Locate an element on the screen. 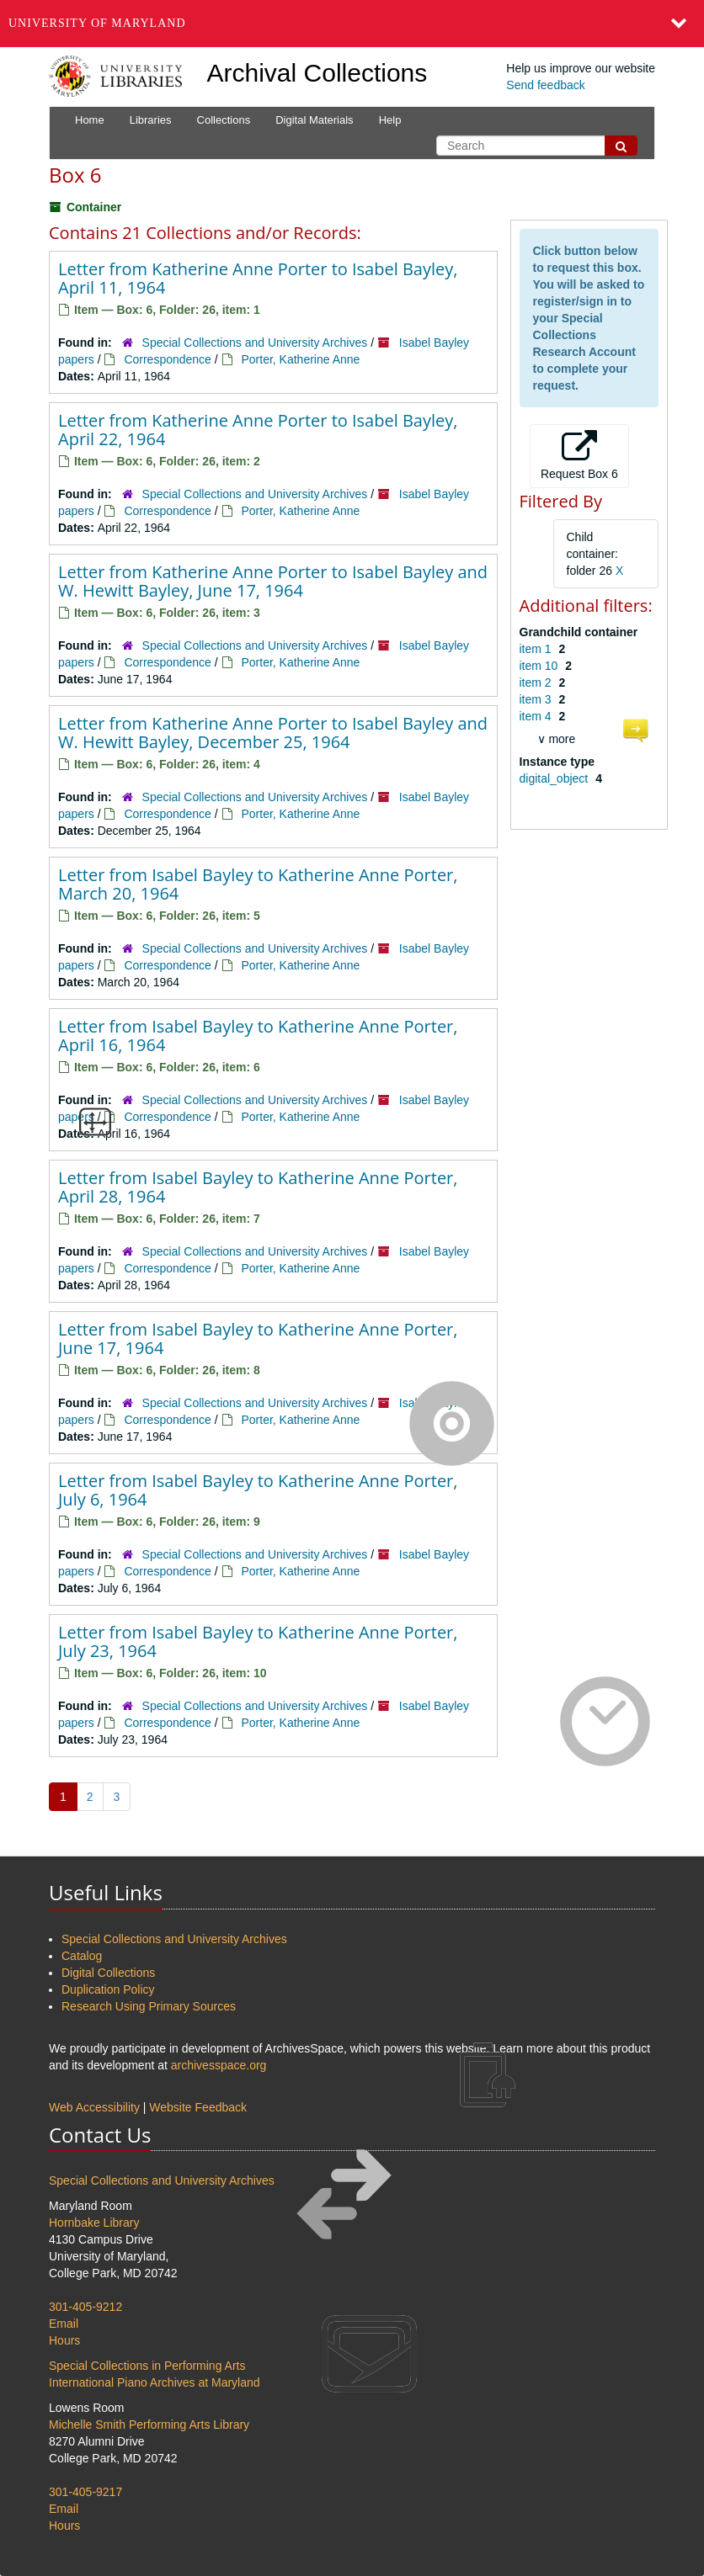  view battery and power management settings is located at coordinates (483, 2074).